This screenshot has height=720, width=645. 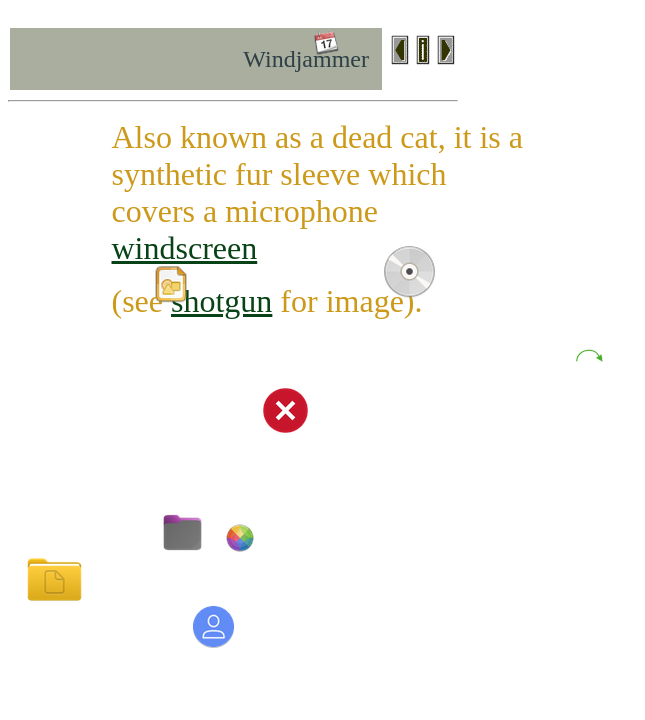 I want to click on open folder to view contents, so click(x=182, y=532).